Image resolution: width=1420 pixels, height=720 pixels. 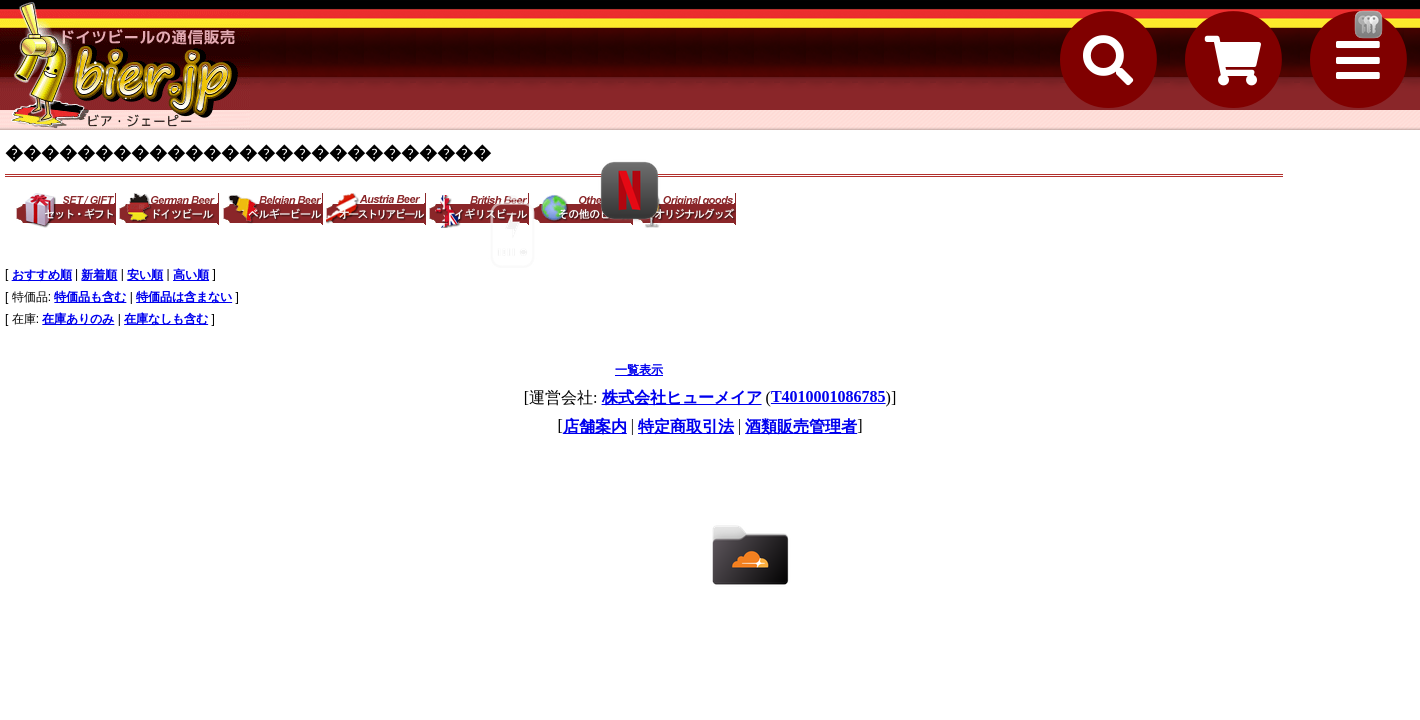 I want to click on open the passwords app to manage saved credentials, so click(x=1368, y=24).